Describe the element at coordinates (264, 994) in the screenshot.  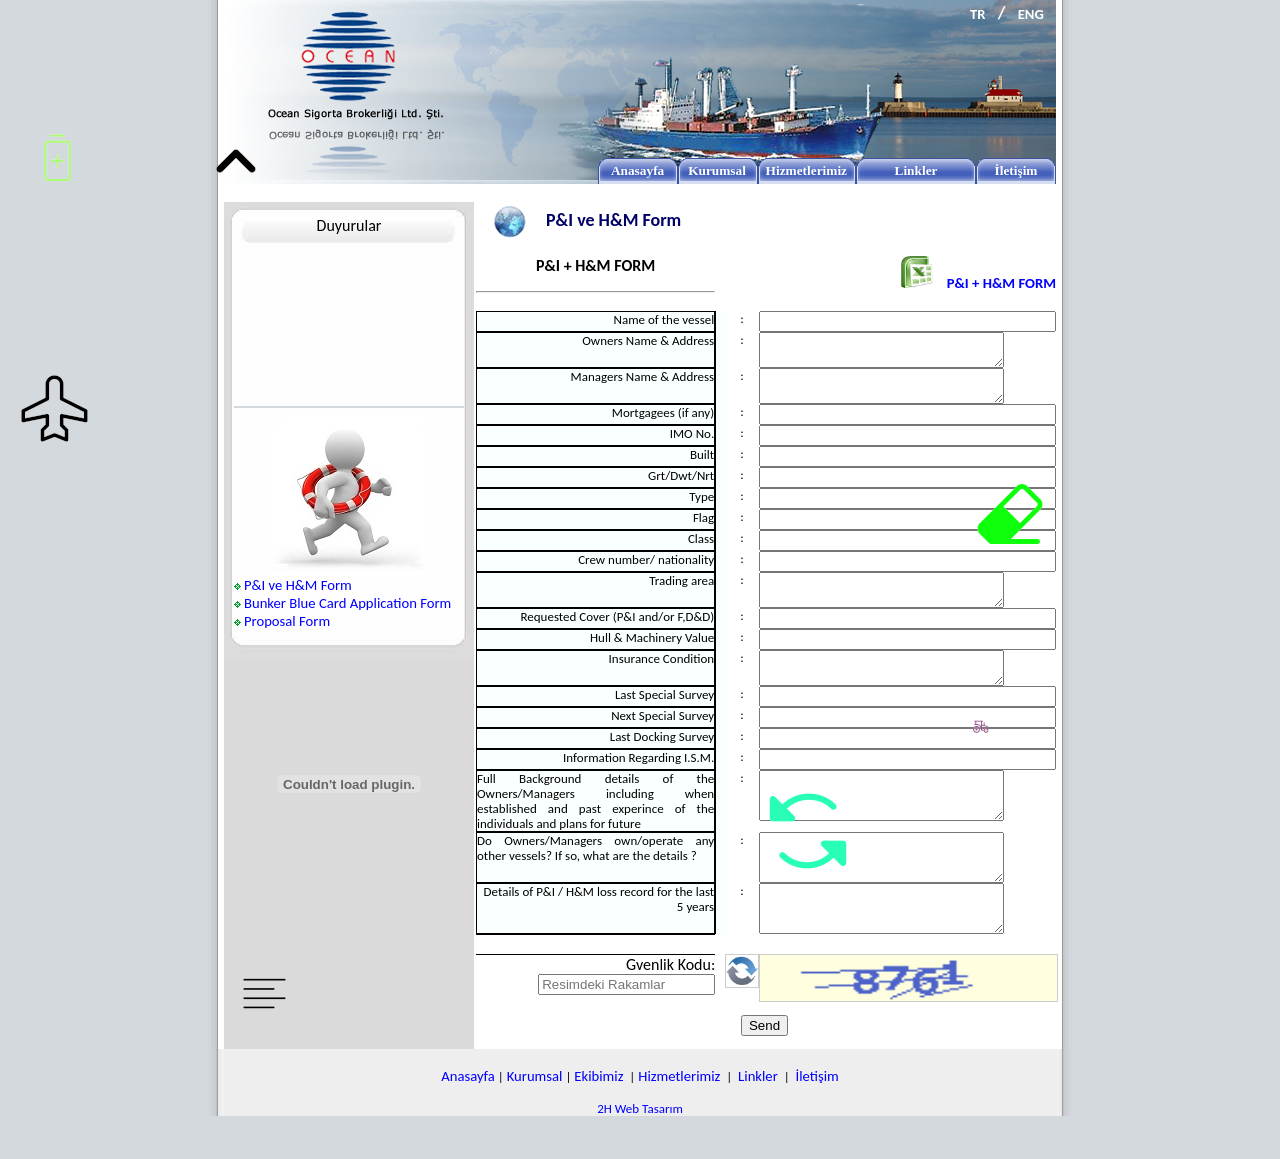
I see `align text to the left` at that location.